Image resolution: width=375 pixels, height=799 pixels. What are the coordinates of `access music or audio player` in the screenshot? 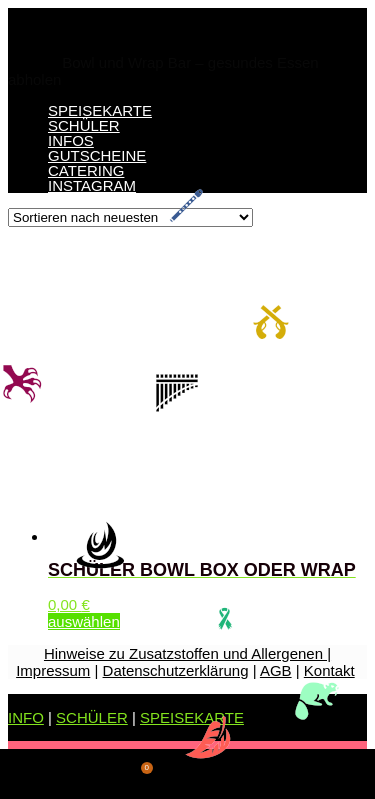 It's located at (186, 205).